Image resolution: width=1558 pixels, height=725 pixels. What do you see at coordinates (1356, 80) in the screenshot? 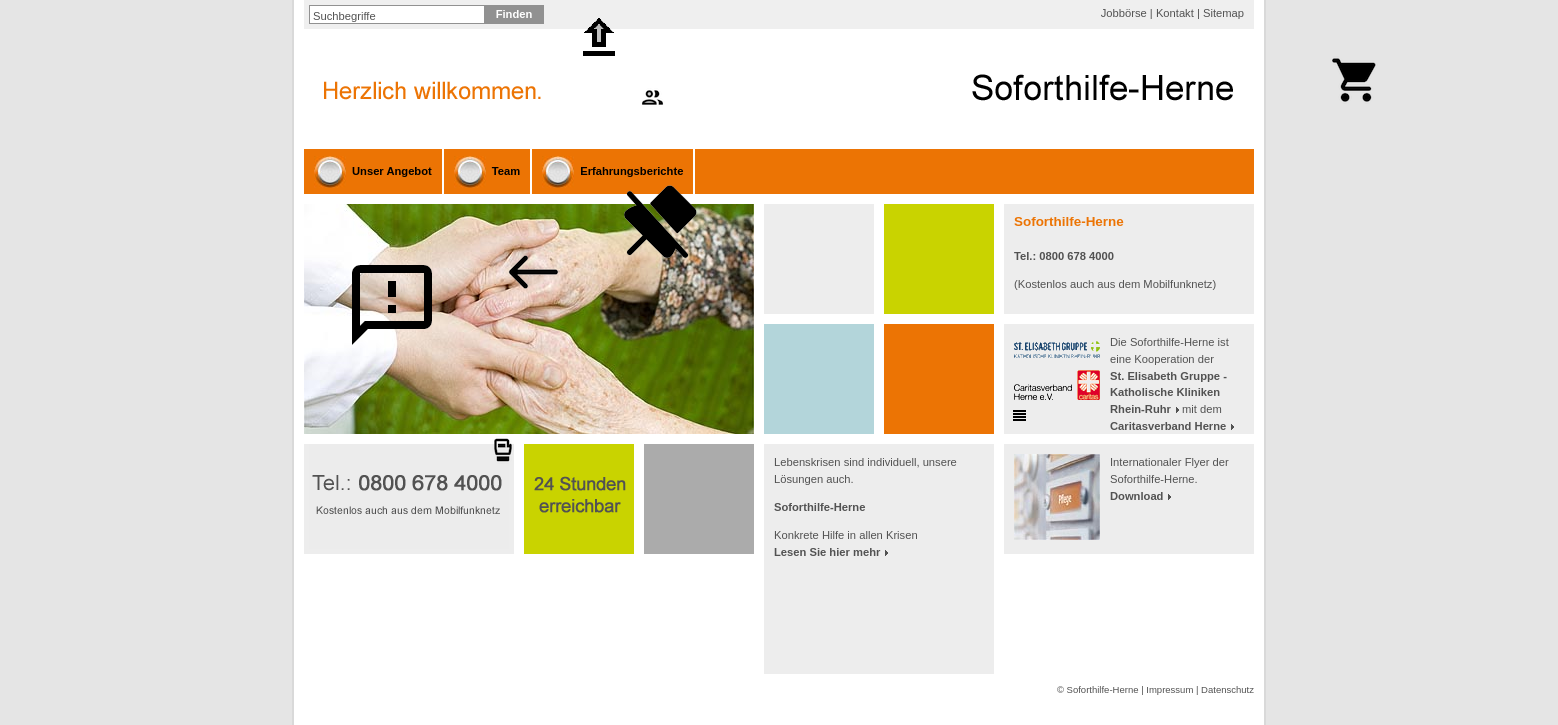
I see `view nearby grocery stores` at bounding box center [1356, 80].